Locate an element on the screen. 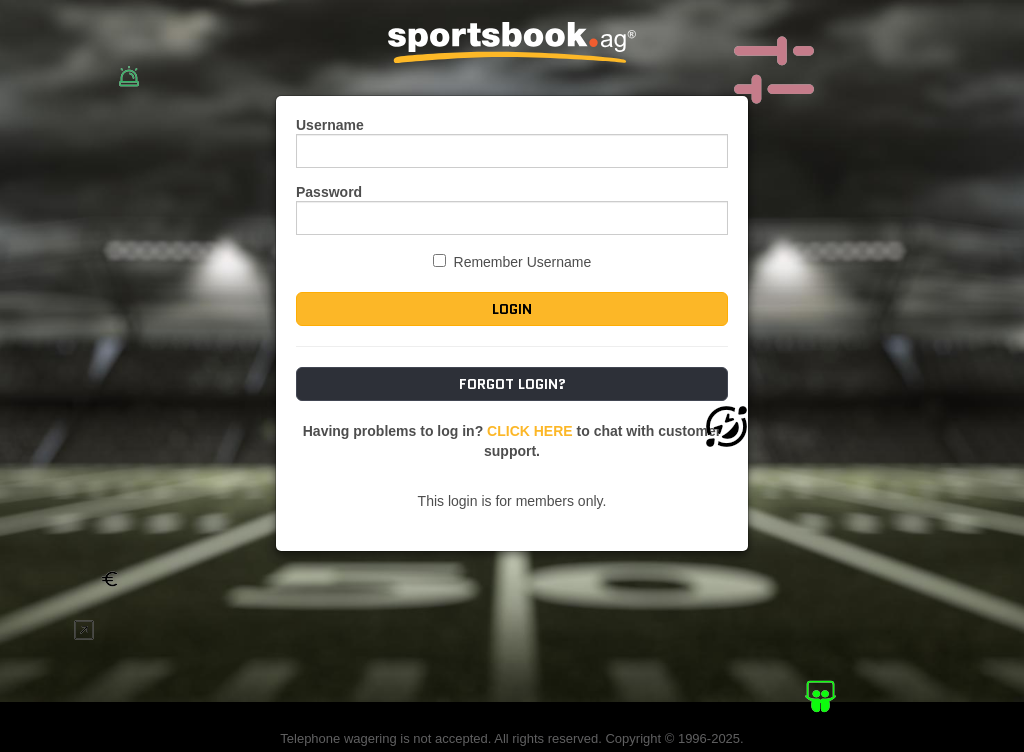 Image resolution: width=1024 pixels, height=752 pixels. indicates an active alert or warning is located at coordinates (129, 78).